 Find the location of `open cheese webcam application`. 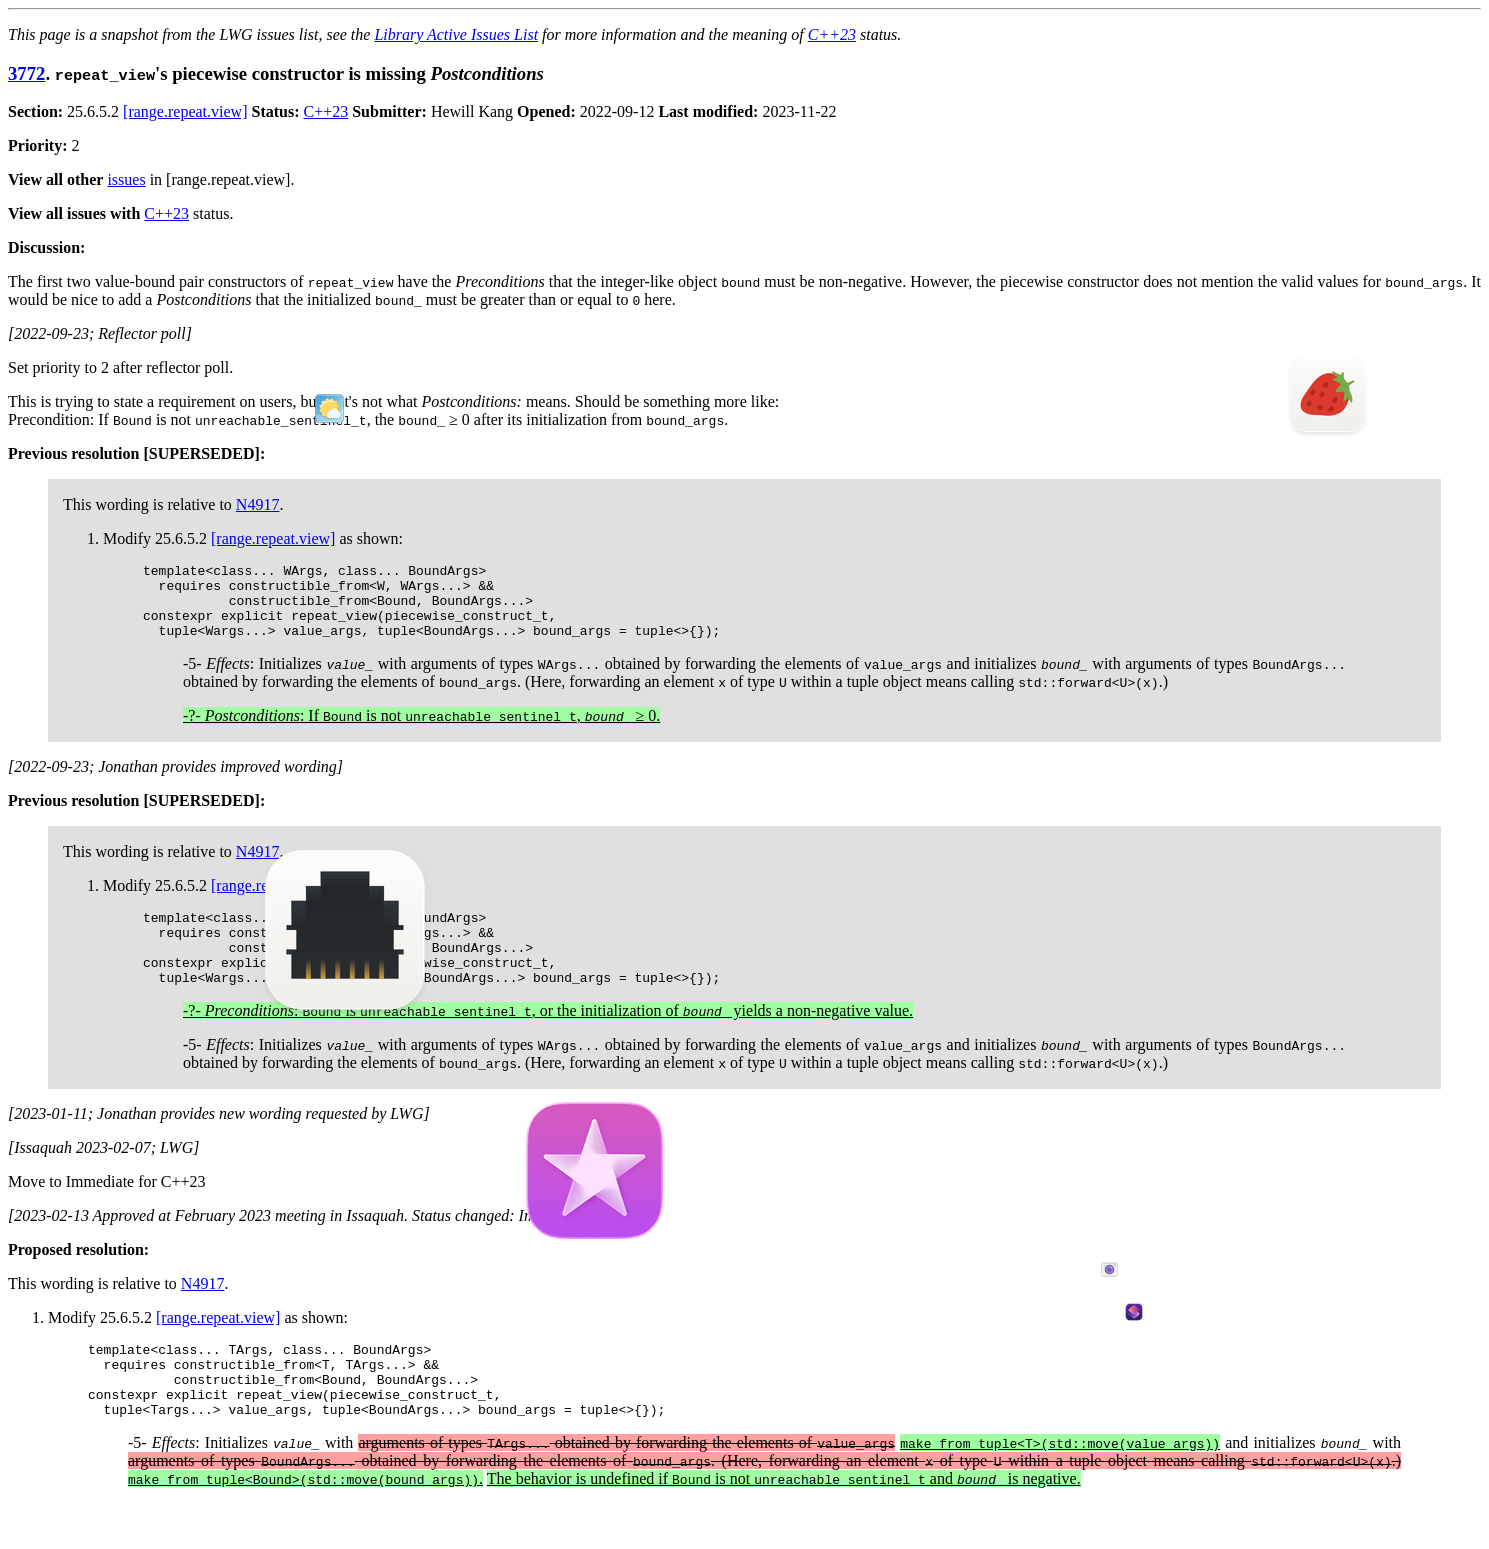

open cheese webcam application is located at coordinates (1109, 1269).